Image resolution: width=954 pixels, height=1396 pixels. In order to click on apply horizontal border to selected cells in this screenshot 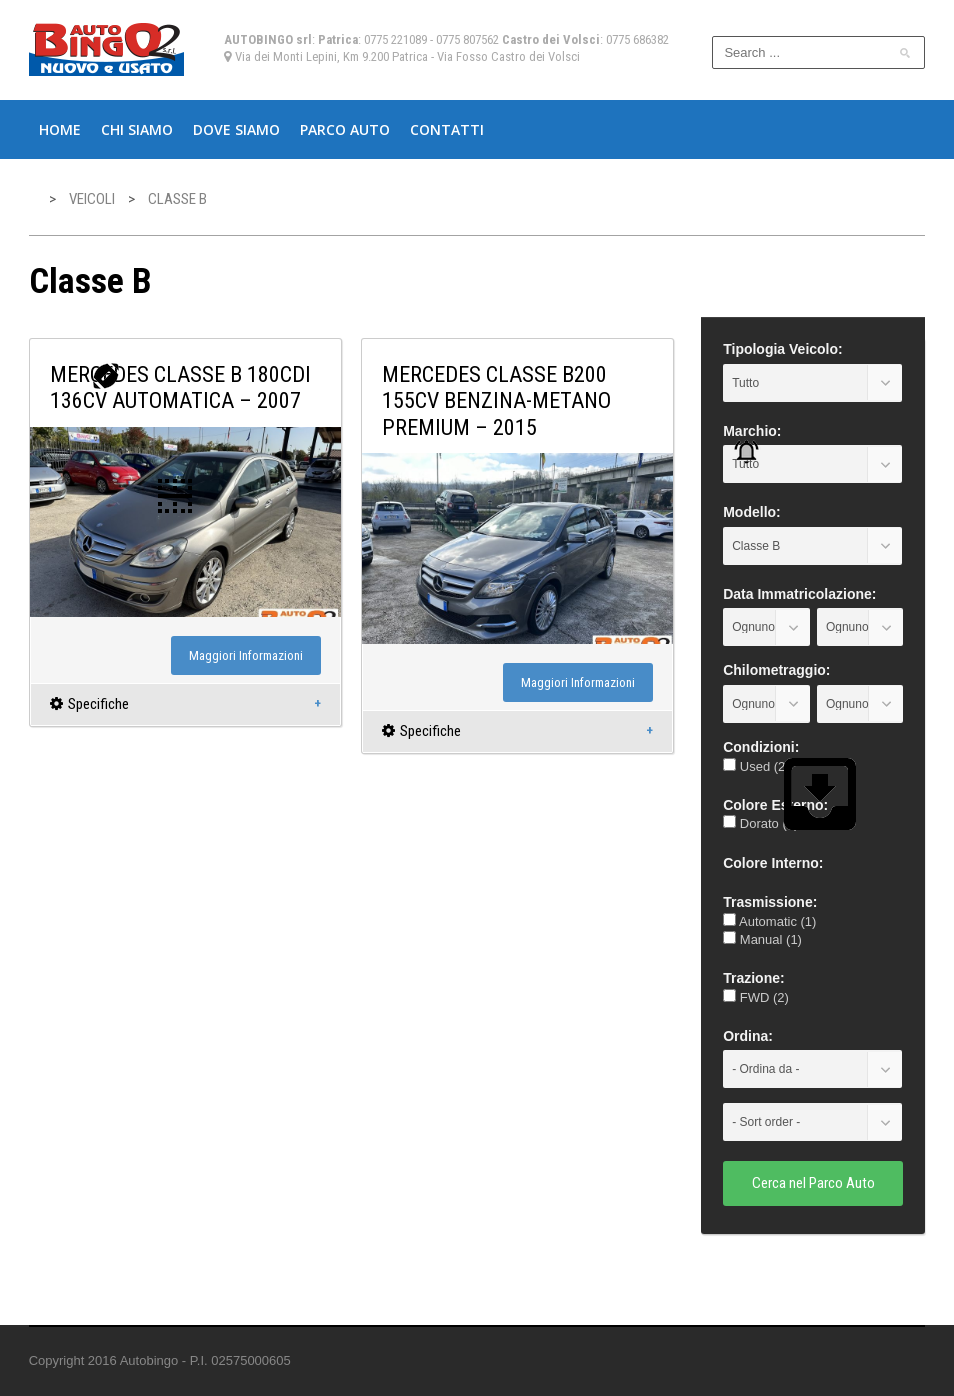, I will do `click(175, 496)`.